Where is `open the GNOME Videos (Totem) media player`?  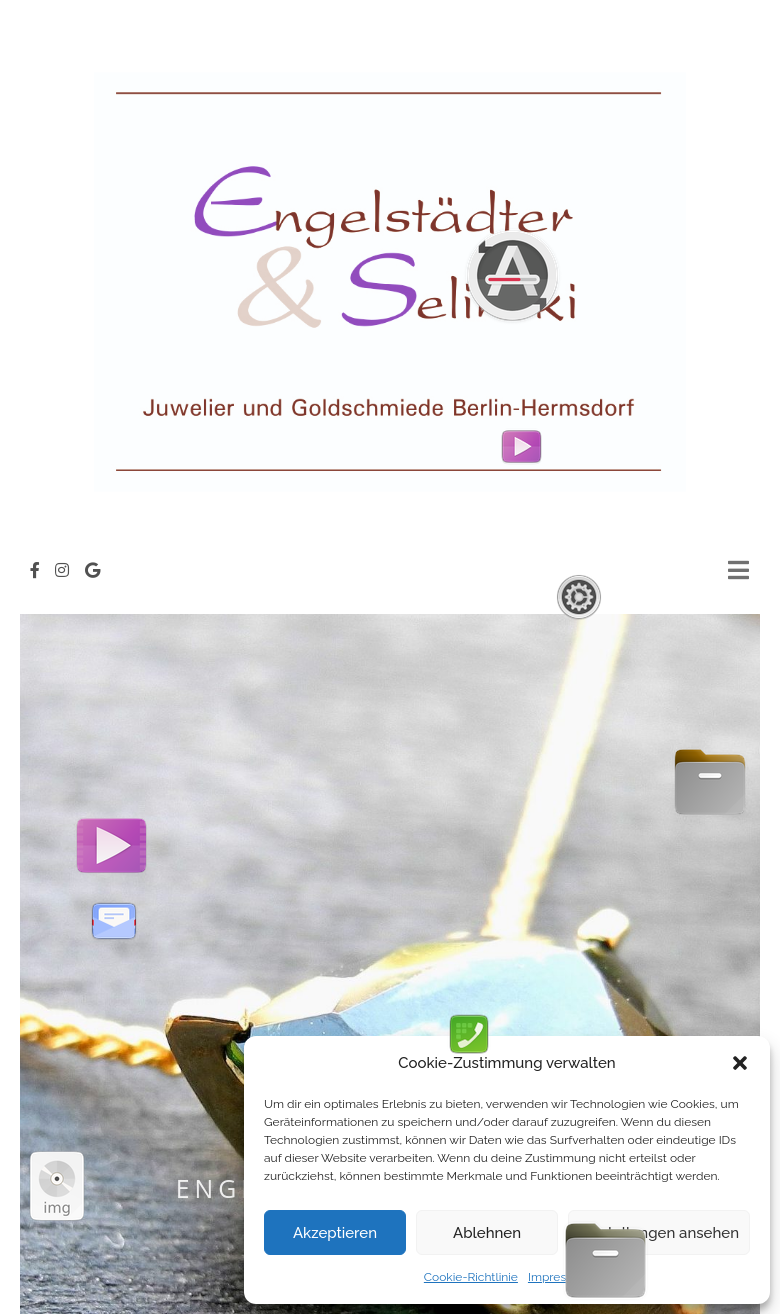
open the GNOME Videos (Totem) media player is located at coordinates (111, 845).